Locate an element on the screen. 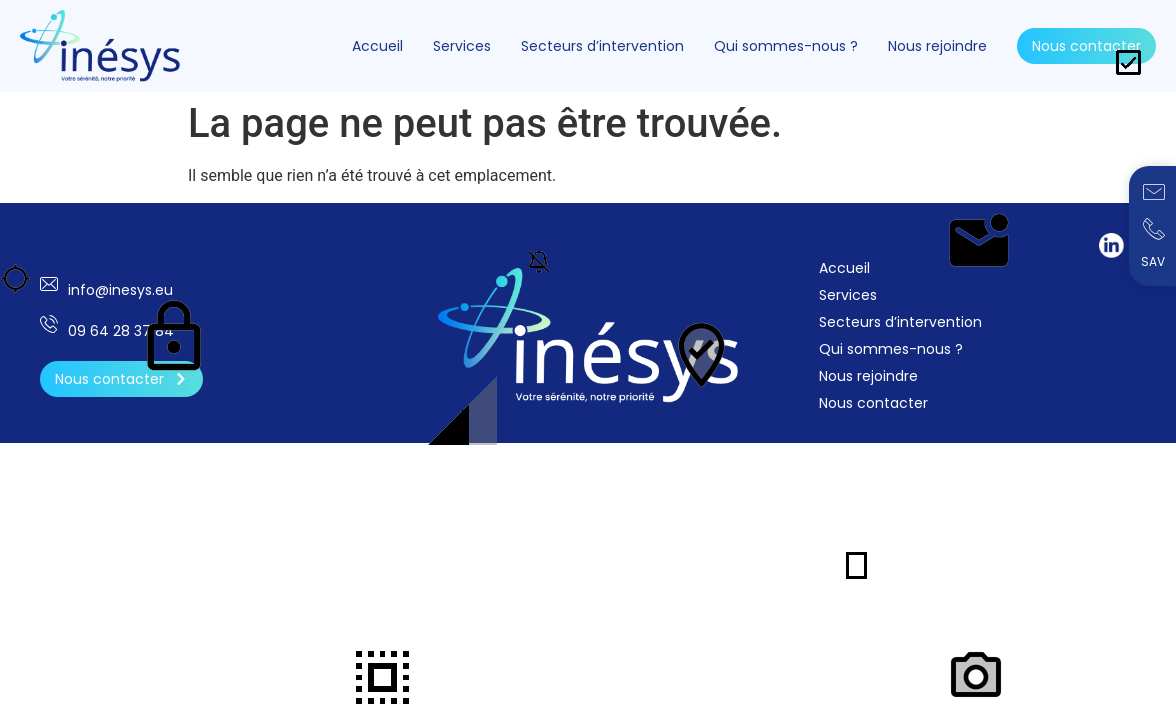 Image resolution: width=1176 pixels, height=720 pixels. GPS signal not yet acquired is located at coordinates (15, 278).